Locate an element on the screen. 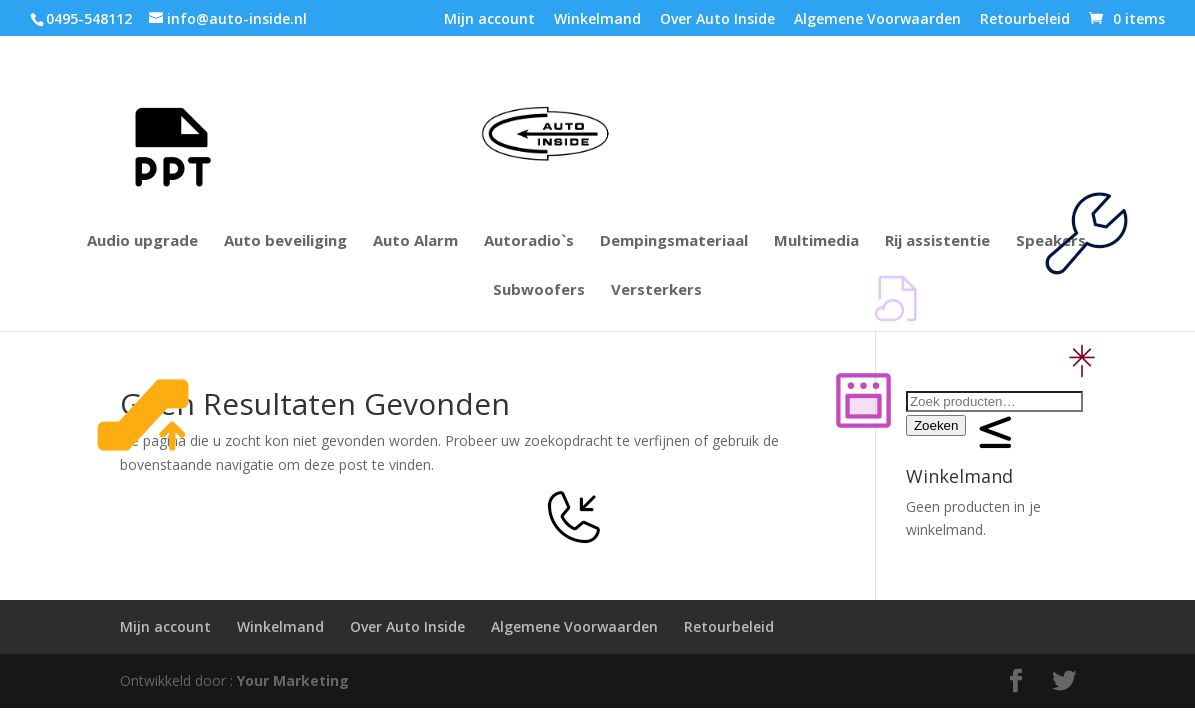 The image size is (1195, 720). link to linktree profile is located at coordinates (1082, 361).